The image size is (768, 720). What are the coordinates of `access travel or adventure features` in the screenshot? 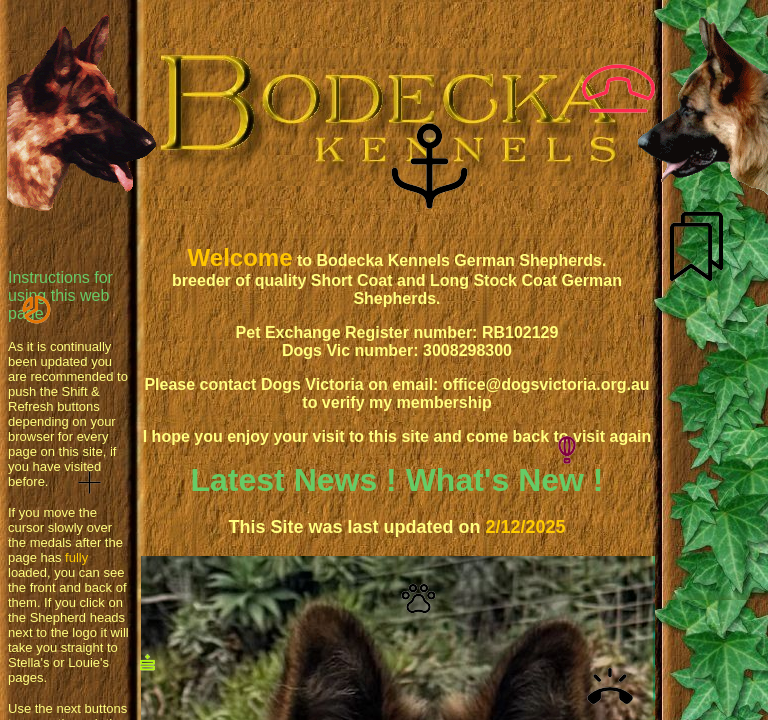 It's located at (567, 450).